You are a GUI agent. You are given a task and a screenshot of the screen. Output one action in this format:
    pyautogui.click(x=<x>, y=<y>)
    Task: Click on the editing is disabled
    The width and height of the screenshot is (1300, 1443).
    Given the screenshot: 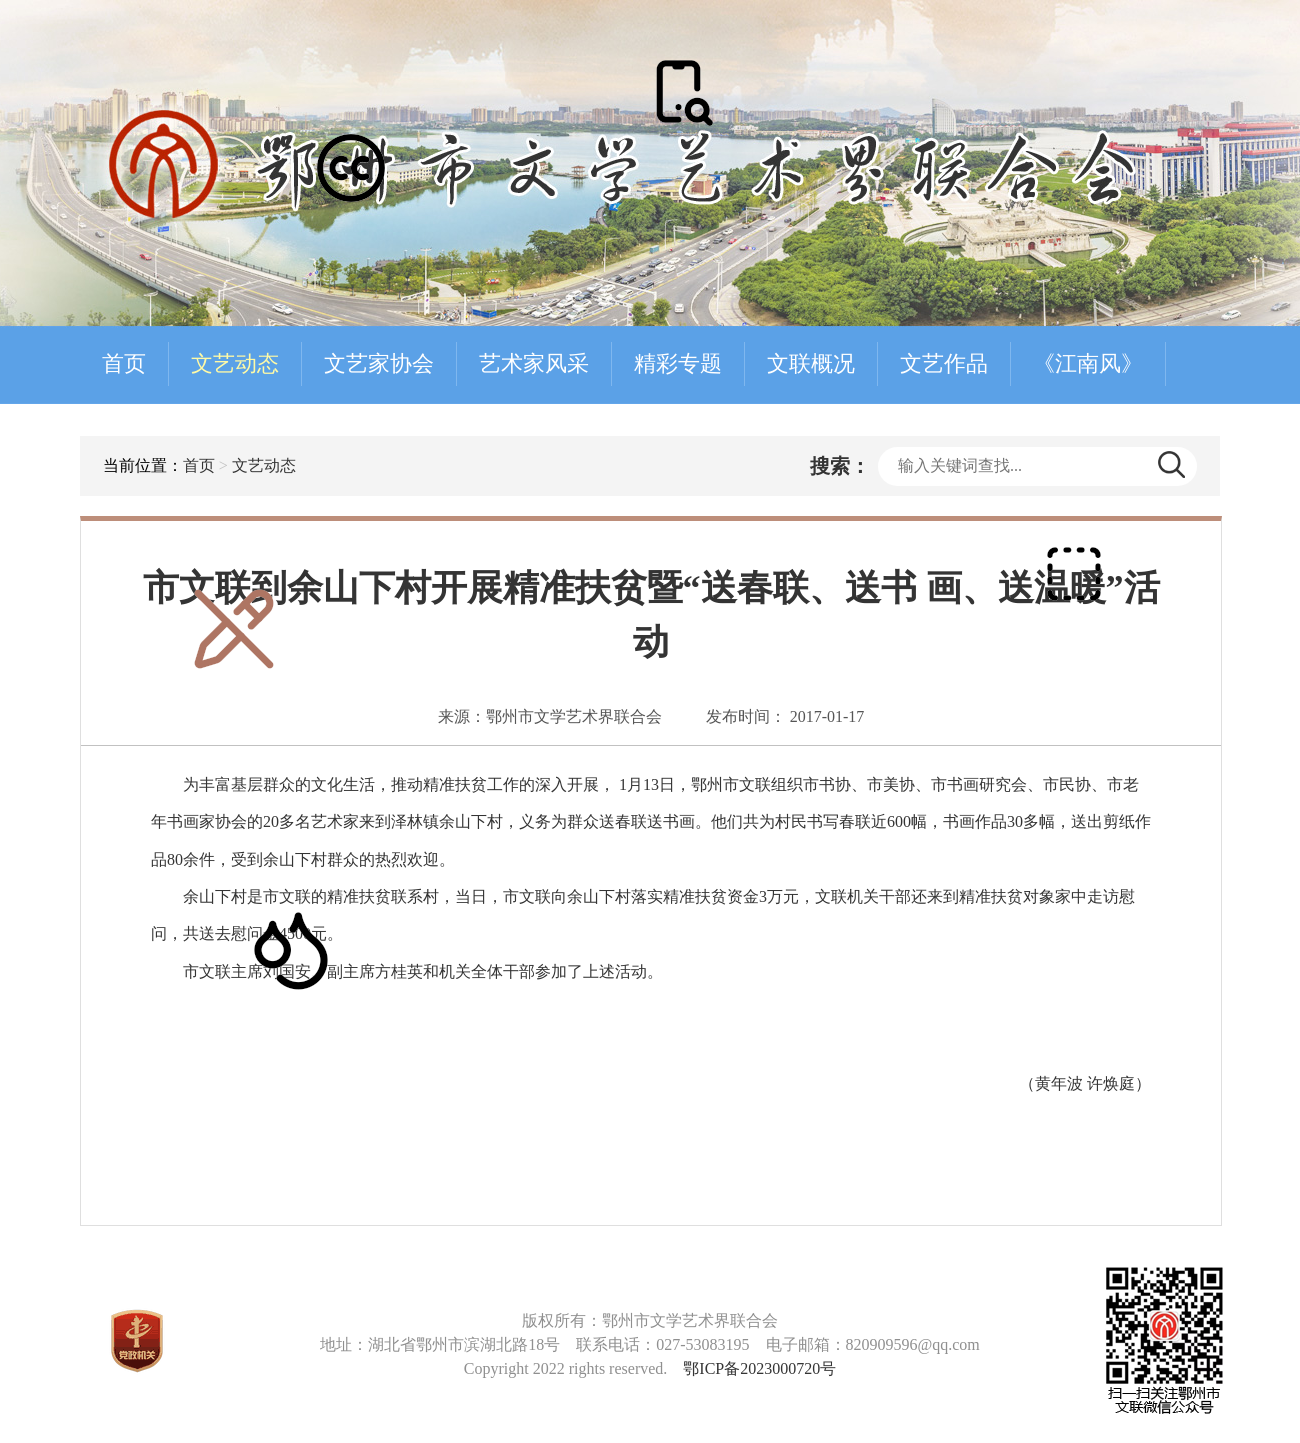 What is the action you would take?
    pyautogui.click(x=234, y=629)
    